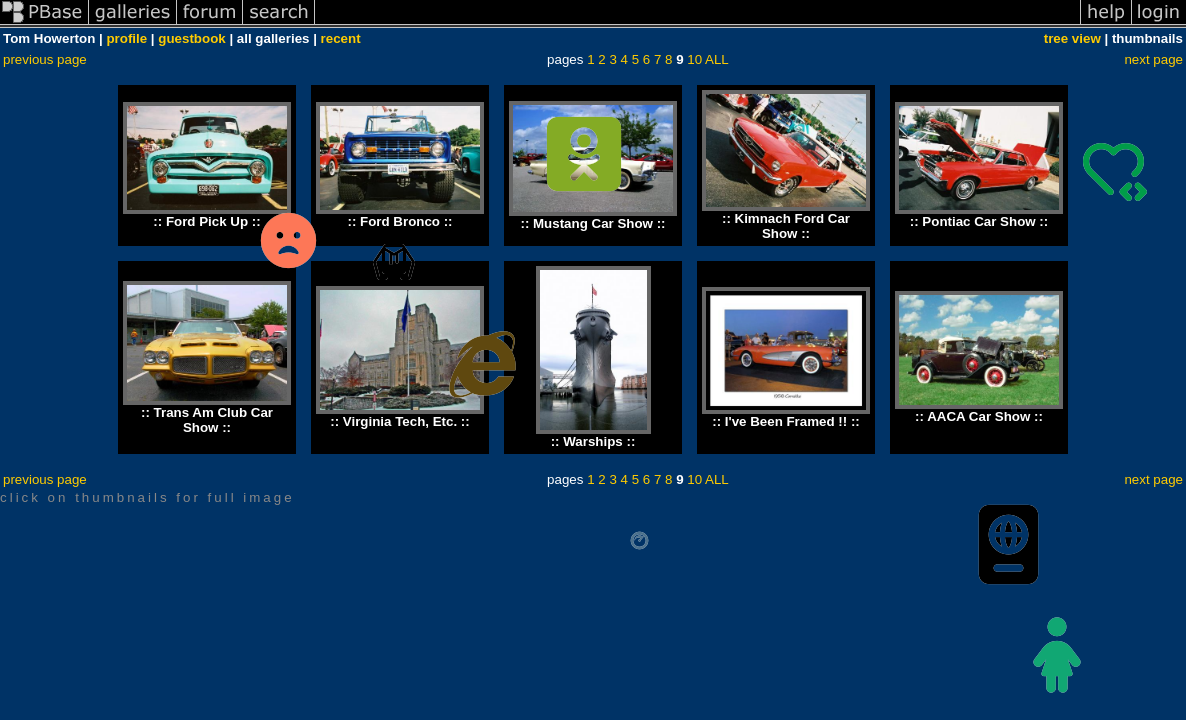 This screenshot has height=720, width=1186. Describe the element at coordinates (1057, 655) in the screenshot. I see `indicates child or kid-friendly content` at that location.